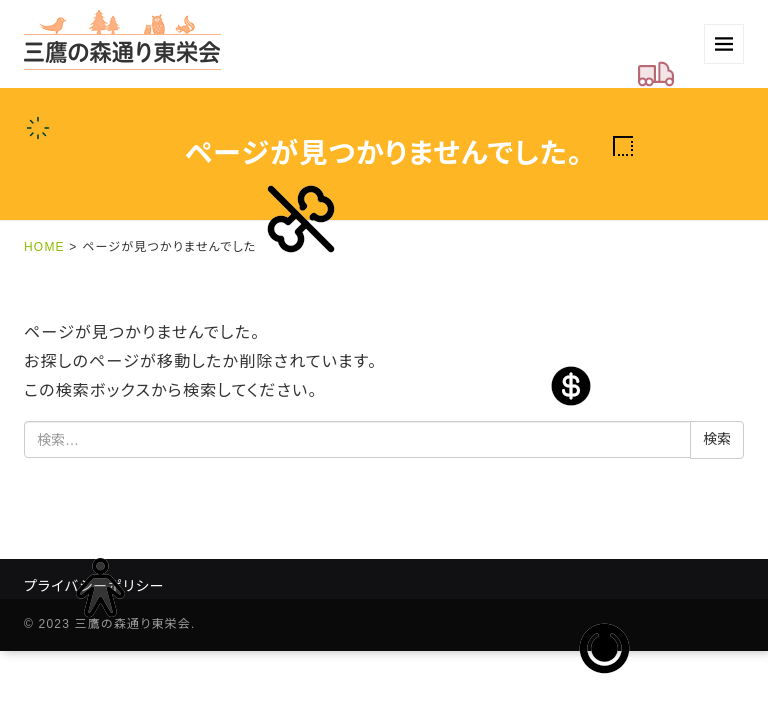 This screenshot has width=768, height=720. I want to click on indicates loading or processing in progress, so click(604, 648).